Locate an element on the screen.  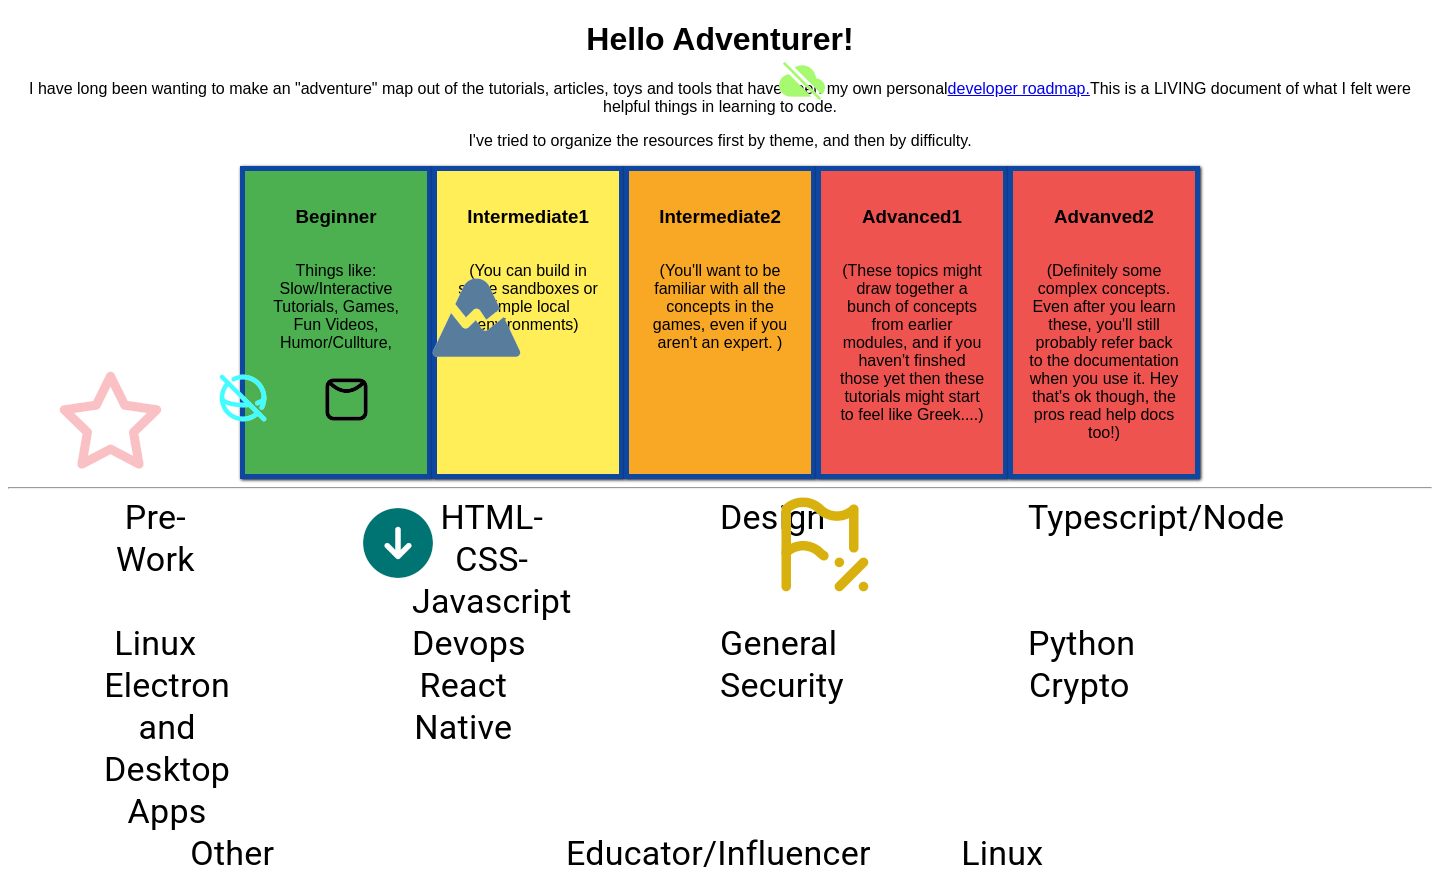
hang dry laundry care instruction is located at coordinates (346, 399).